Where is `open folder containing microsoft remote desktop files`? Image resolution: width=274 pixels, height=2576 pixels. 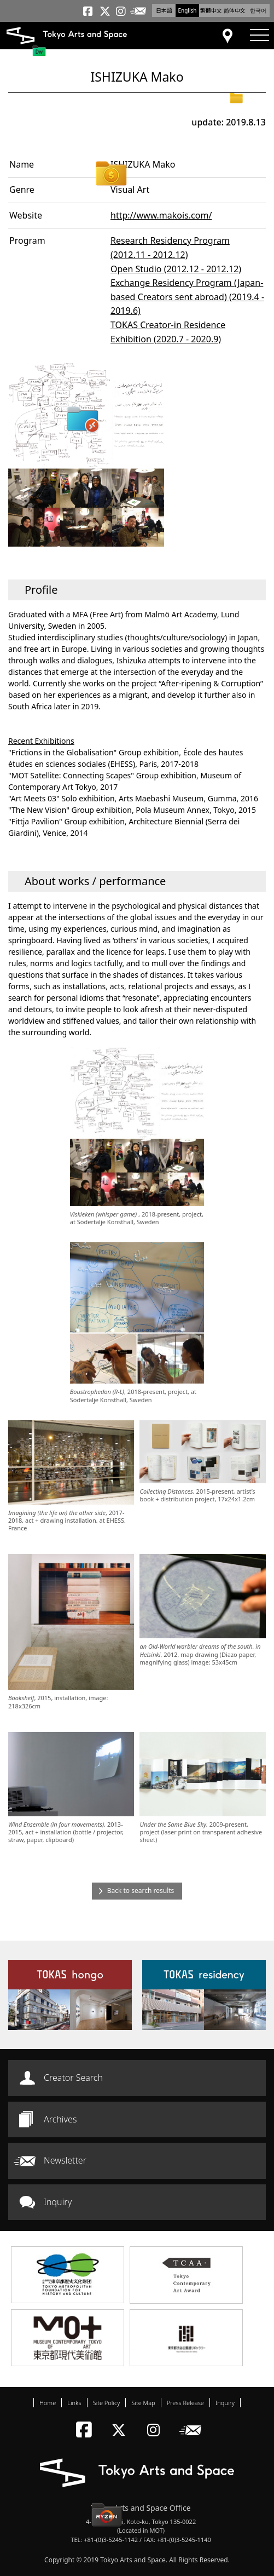 open folder containing microsoft remote desktop files is located at coordinates (83, 420).